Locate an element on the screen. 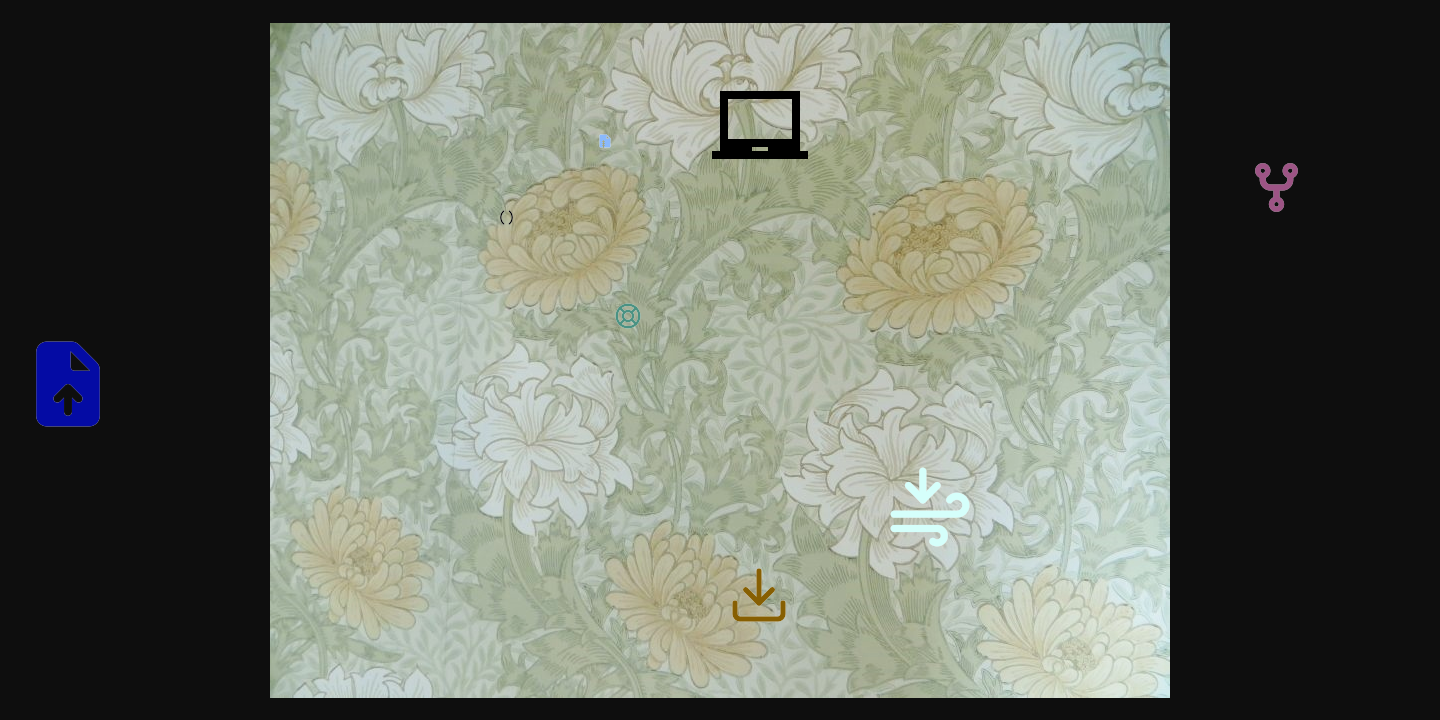  upload a file is located at coordinates (68, 384).